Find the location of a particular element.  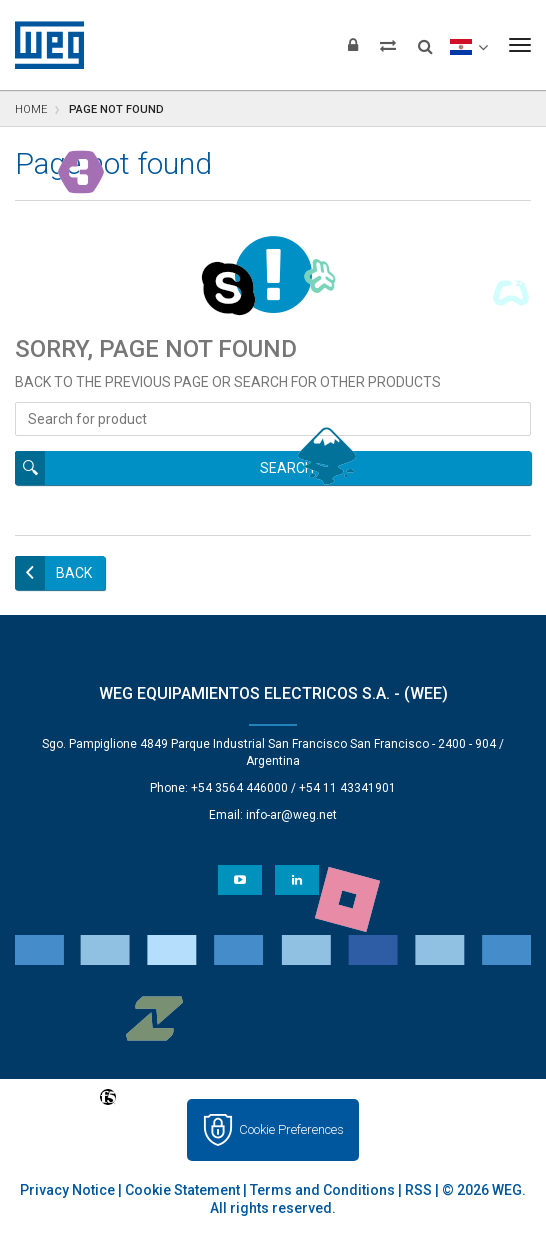

F5 Networks company logo is located at coordinates (108, 1097).